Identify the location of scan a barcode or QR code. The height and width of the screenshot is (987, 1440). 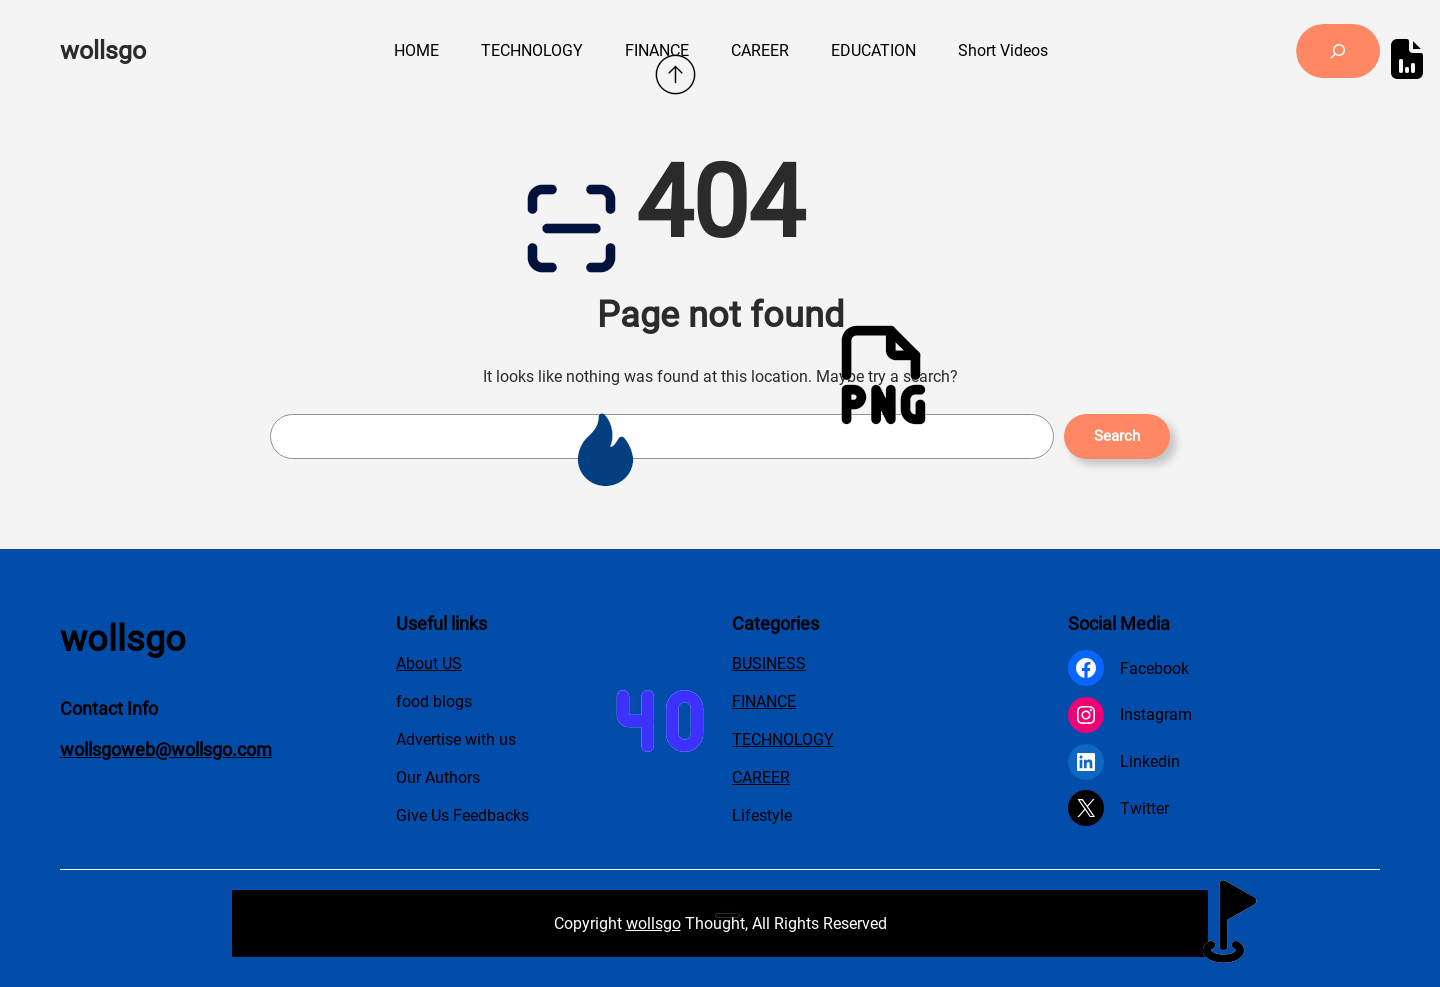
(571, 228).